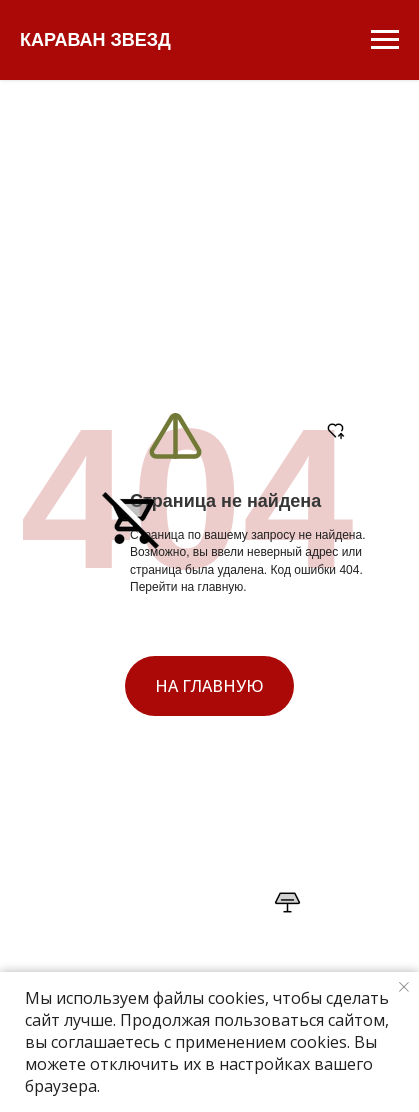 This screenshot has width=419, height=1112. I want to click on view item details, so click(175, 437).